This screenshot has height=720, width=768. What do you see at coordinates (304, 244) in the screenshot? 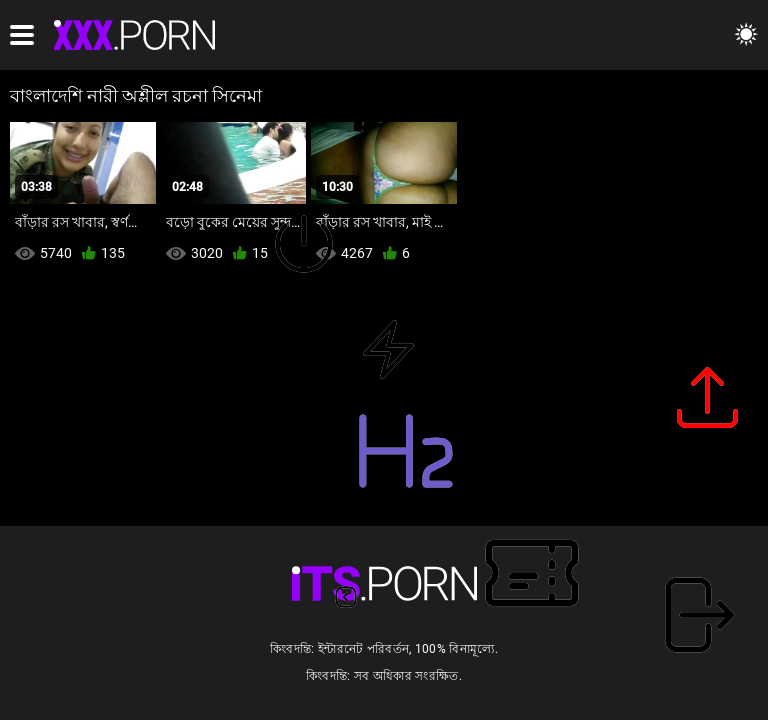
I see `turn device on or off` at bounding box center [304, 244].